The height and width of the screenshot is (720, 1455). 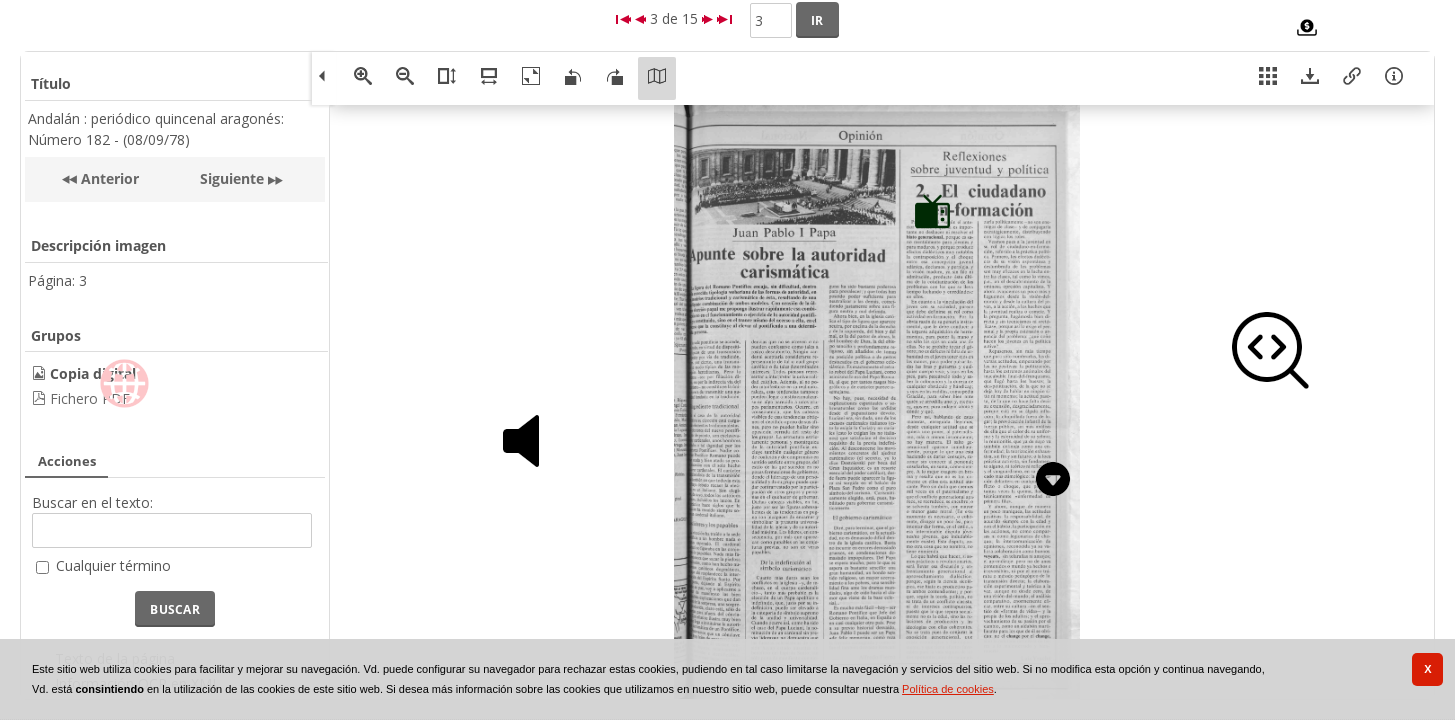 I want to click on access website or browse the web, so click(x=124, y=383).